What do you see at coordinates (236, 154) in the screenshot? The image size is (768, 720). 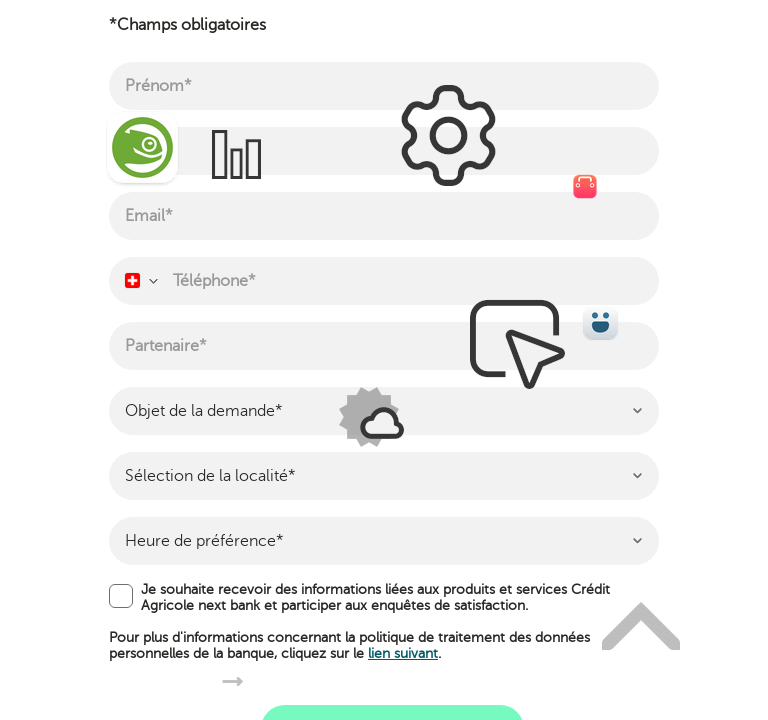 I see `view statistics or analytics` at bounding box center [236, 154].